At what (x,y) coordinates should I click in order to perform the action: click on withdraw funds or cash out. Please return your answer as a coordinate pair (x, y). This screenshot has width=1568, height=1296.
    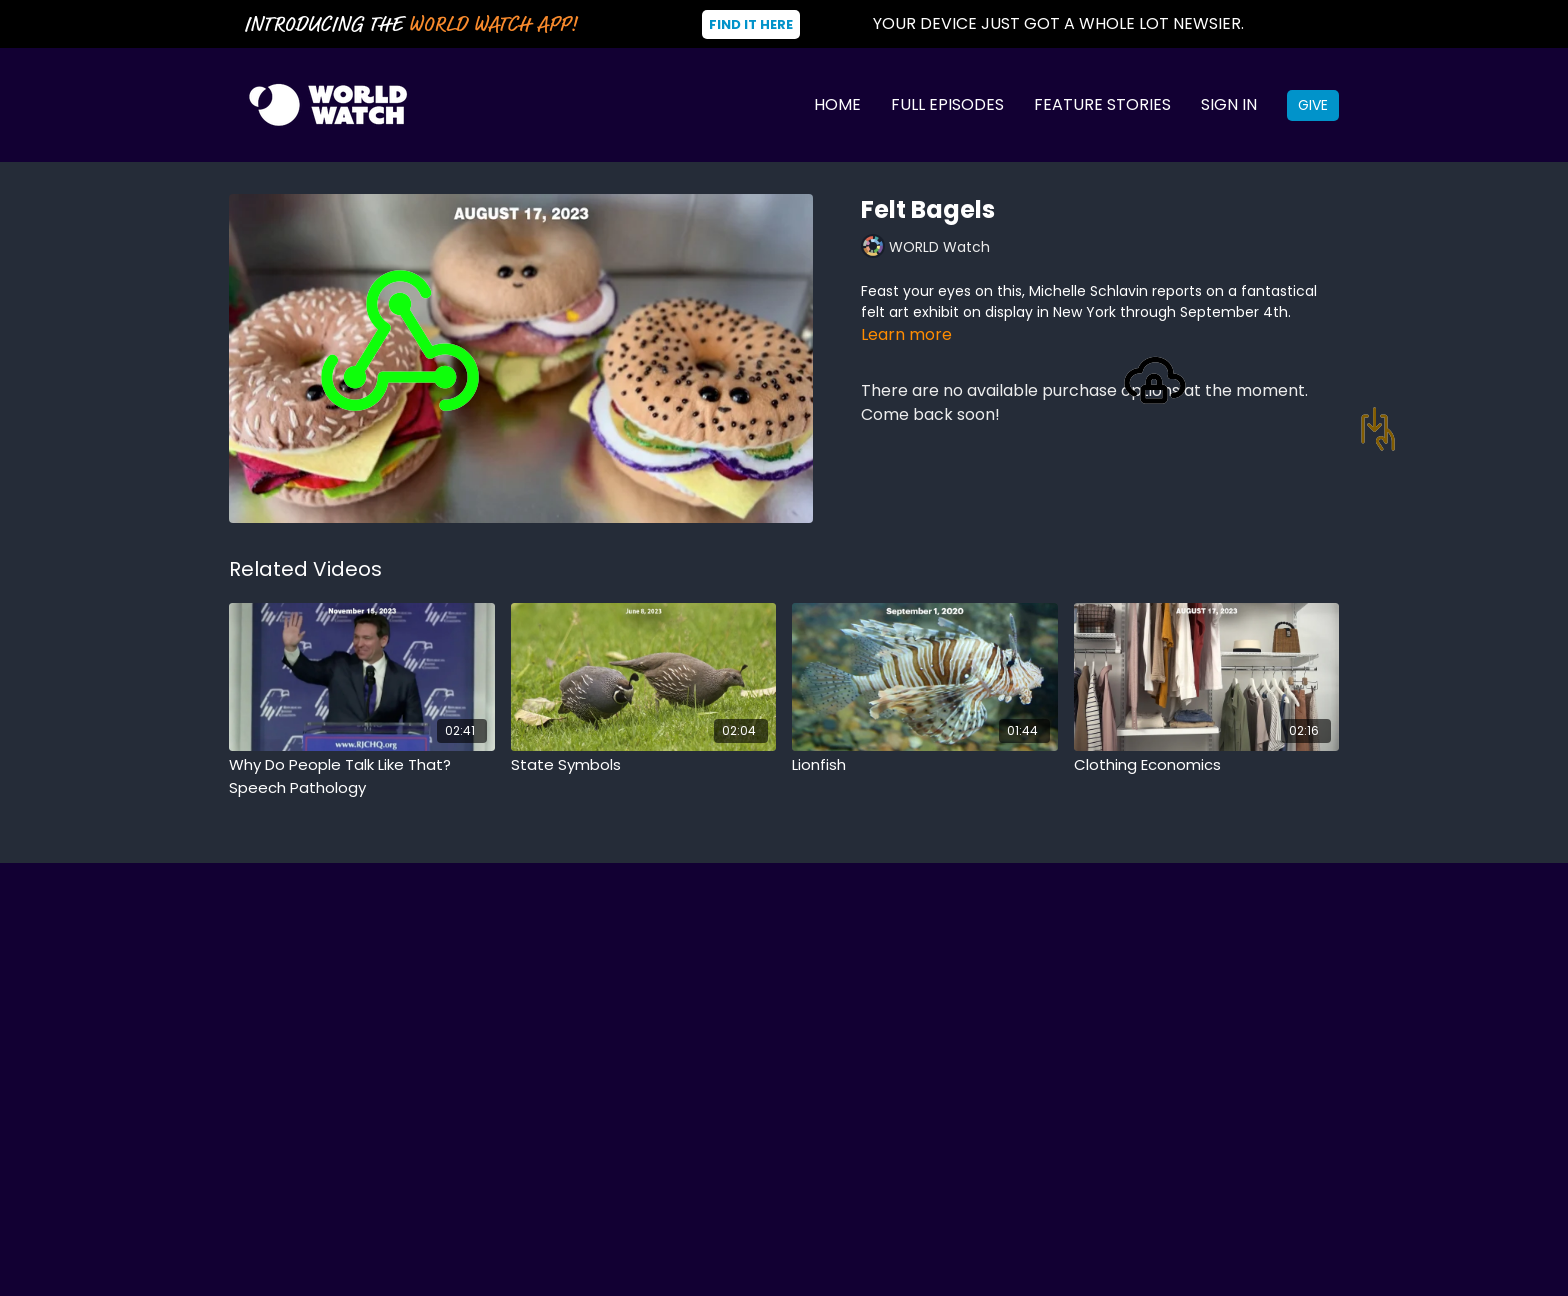
    Looking at the image, I should click on (1376, 429).